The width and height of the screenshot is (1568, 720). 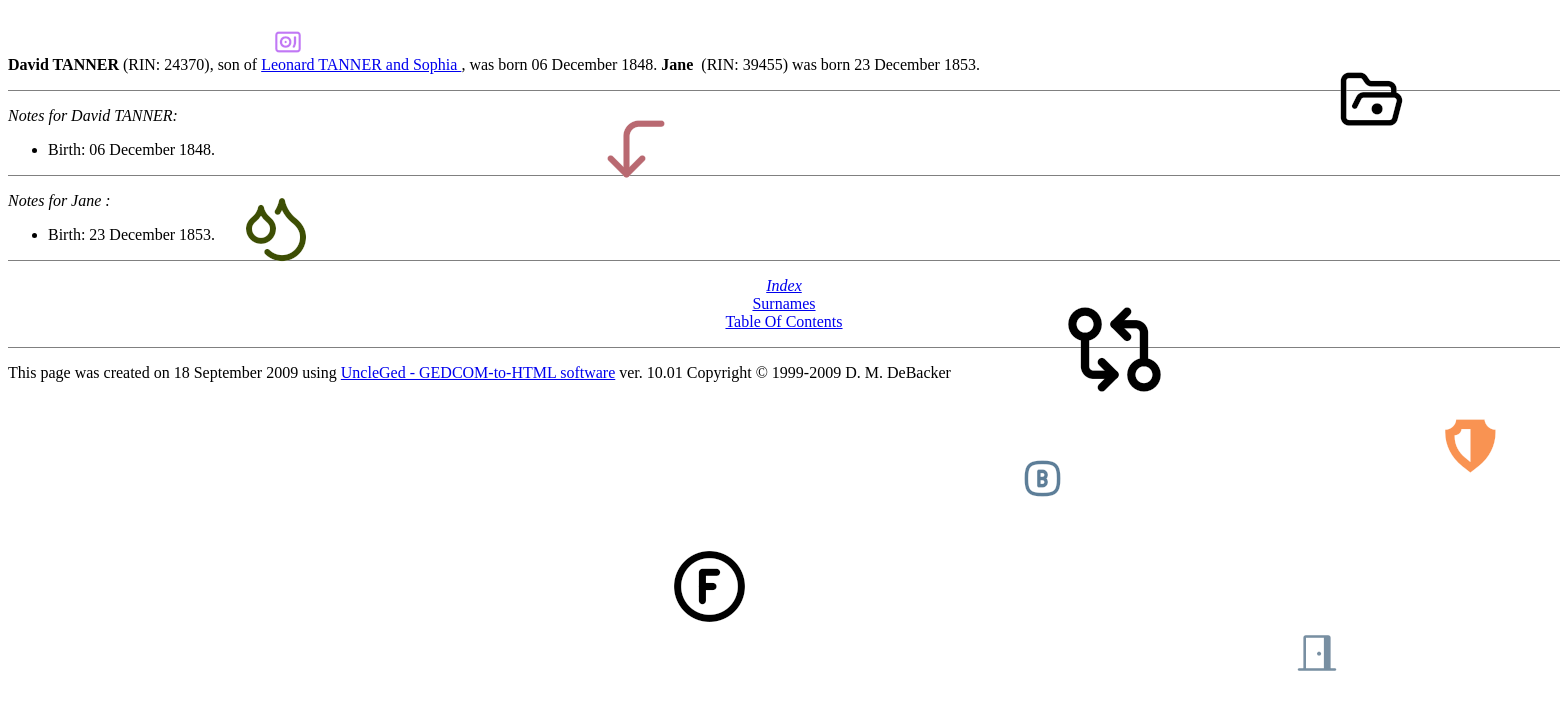 What do you see at coordinates (288, 42) in the screenshot?
I see `access music or audio player` at bounding box center [288, 42].